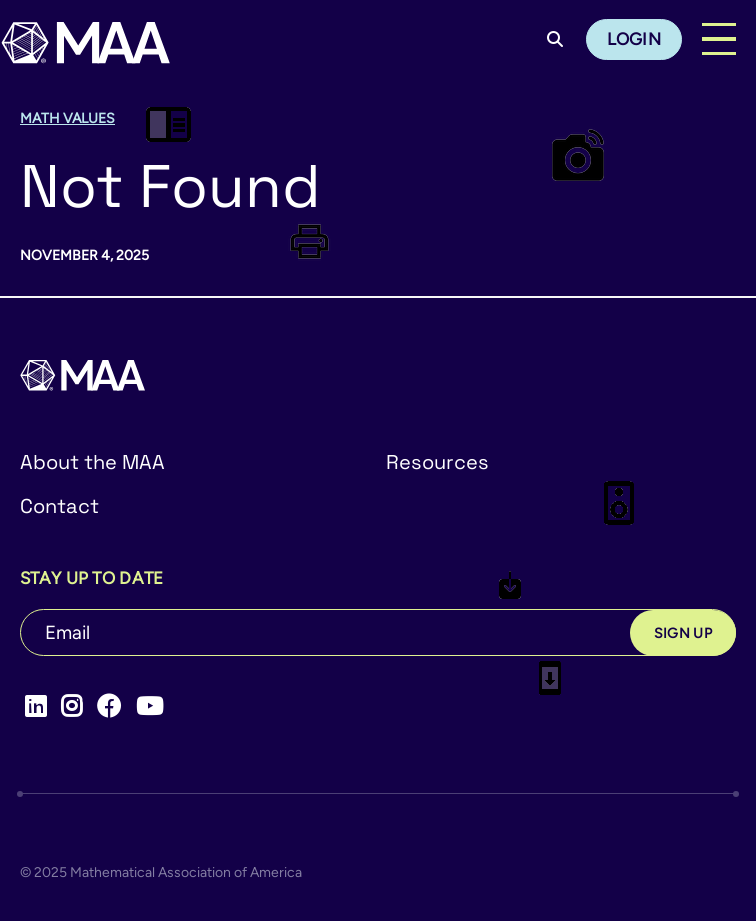 The height and width of the screenshot is (921, 756). I want to click on system update available for download, so click(550, 678).